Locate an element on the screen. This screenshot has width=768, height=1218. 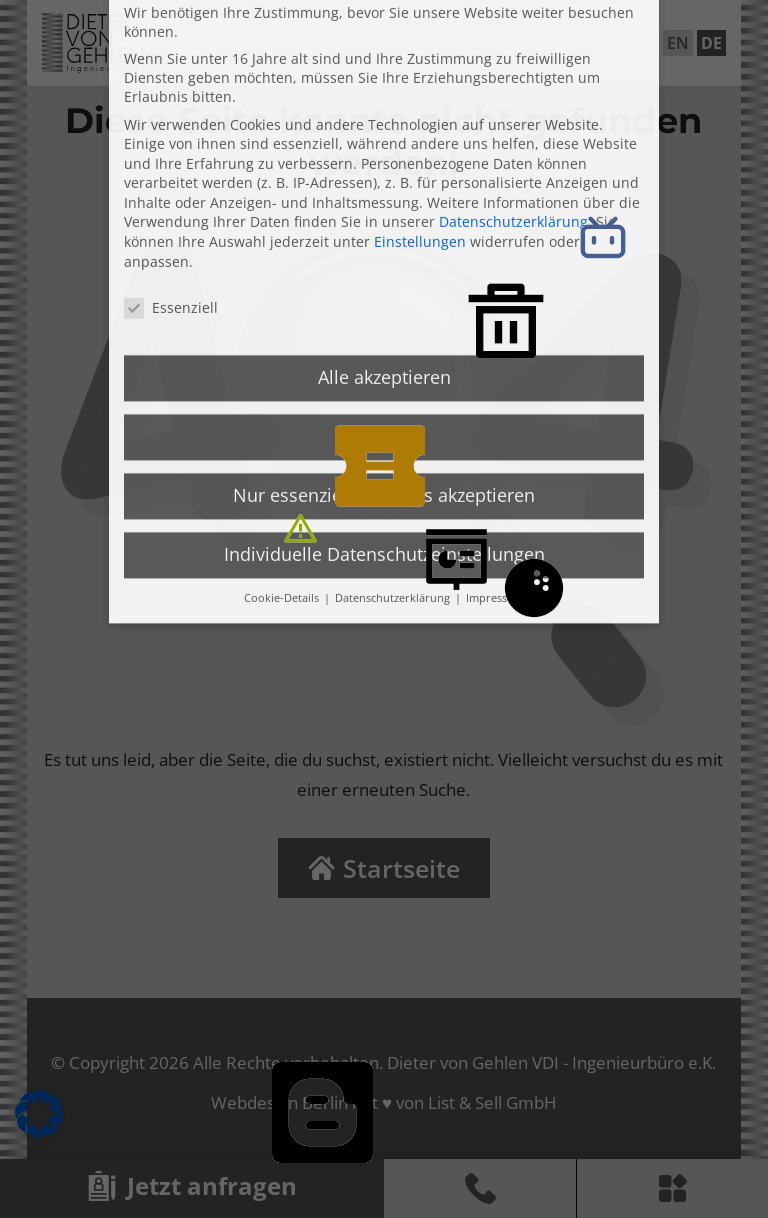
delete selected item is located at coordinates (506, 321).